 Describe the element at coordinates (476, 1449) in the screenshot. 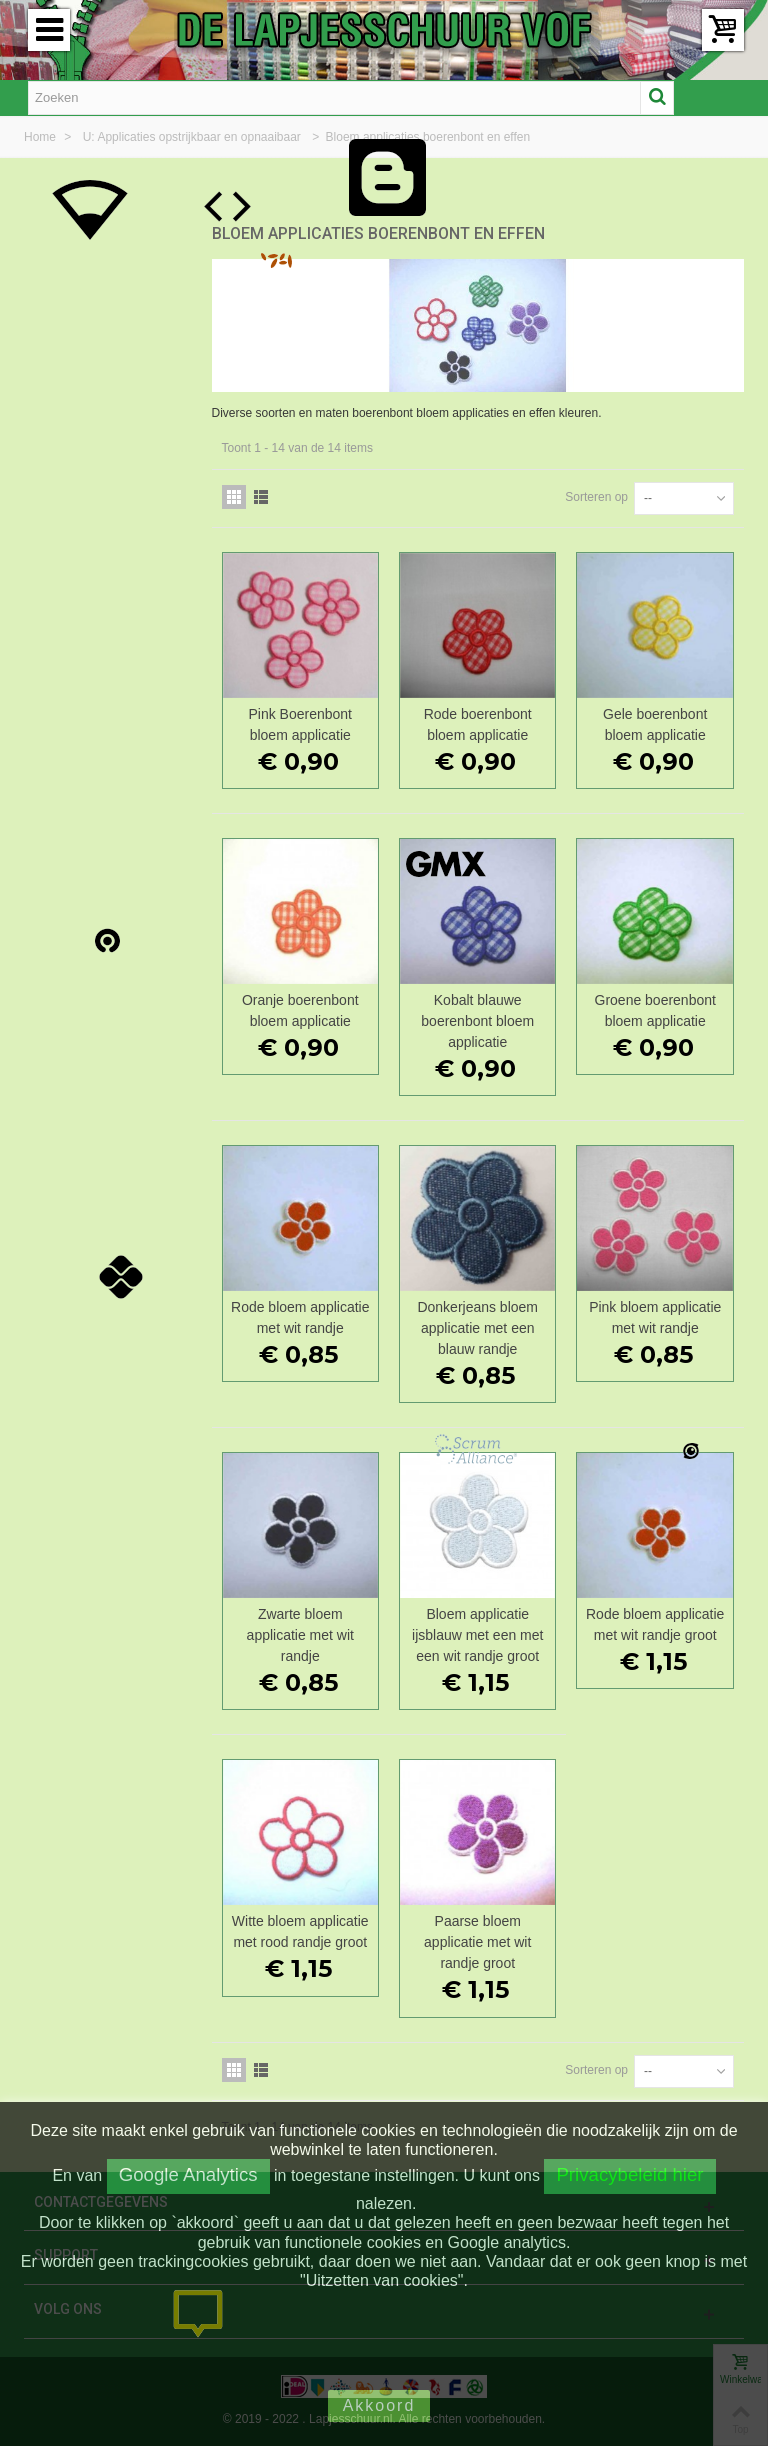

I see `visit the Scrum Alliance website` at that location.